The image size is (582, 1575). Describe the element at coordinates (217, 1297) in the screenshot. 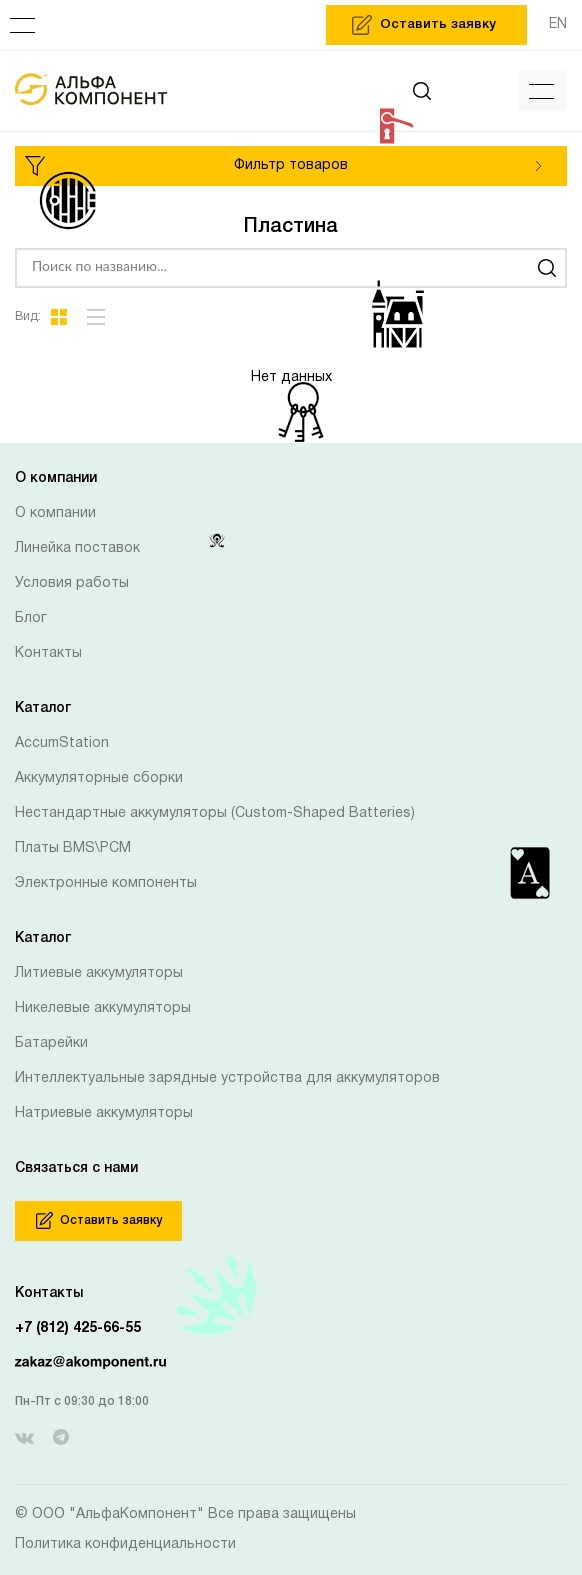

I see `indicates a collision or crash event` at that location.